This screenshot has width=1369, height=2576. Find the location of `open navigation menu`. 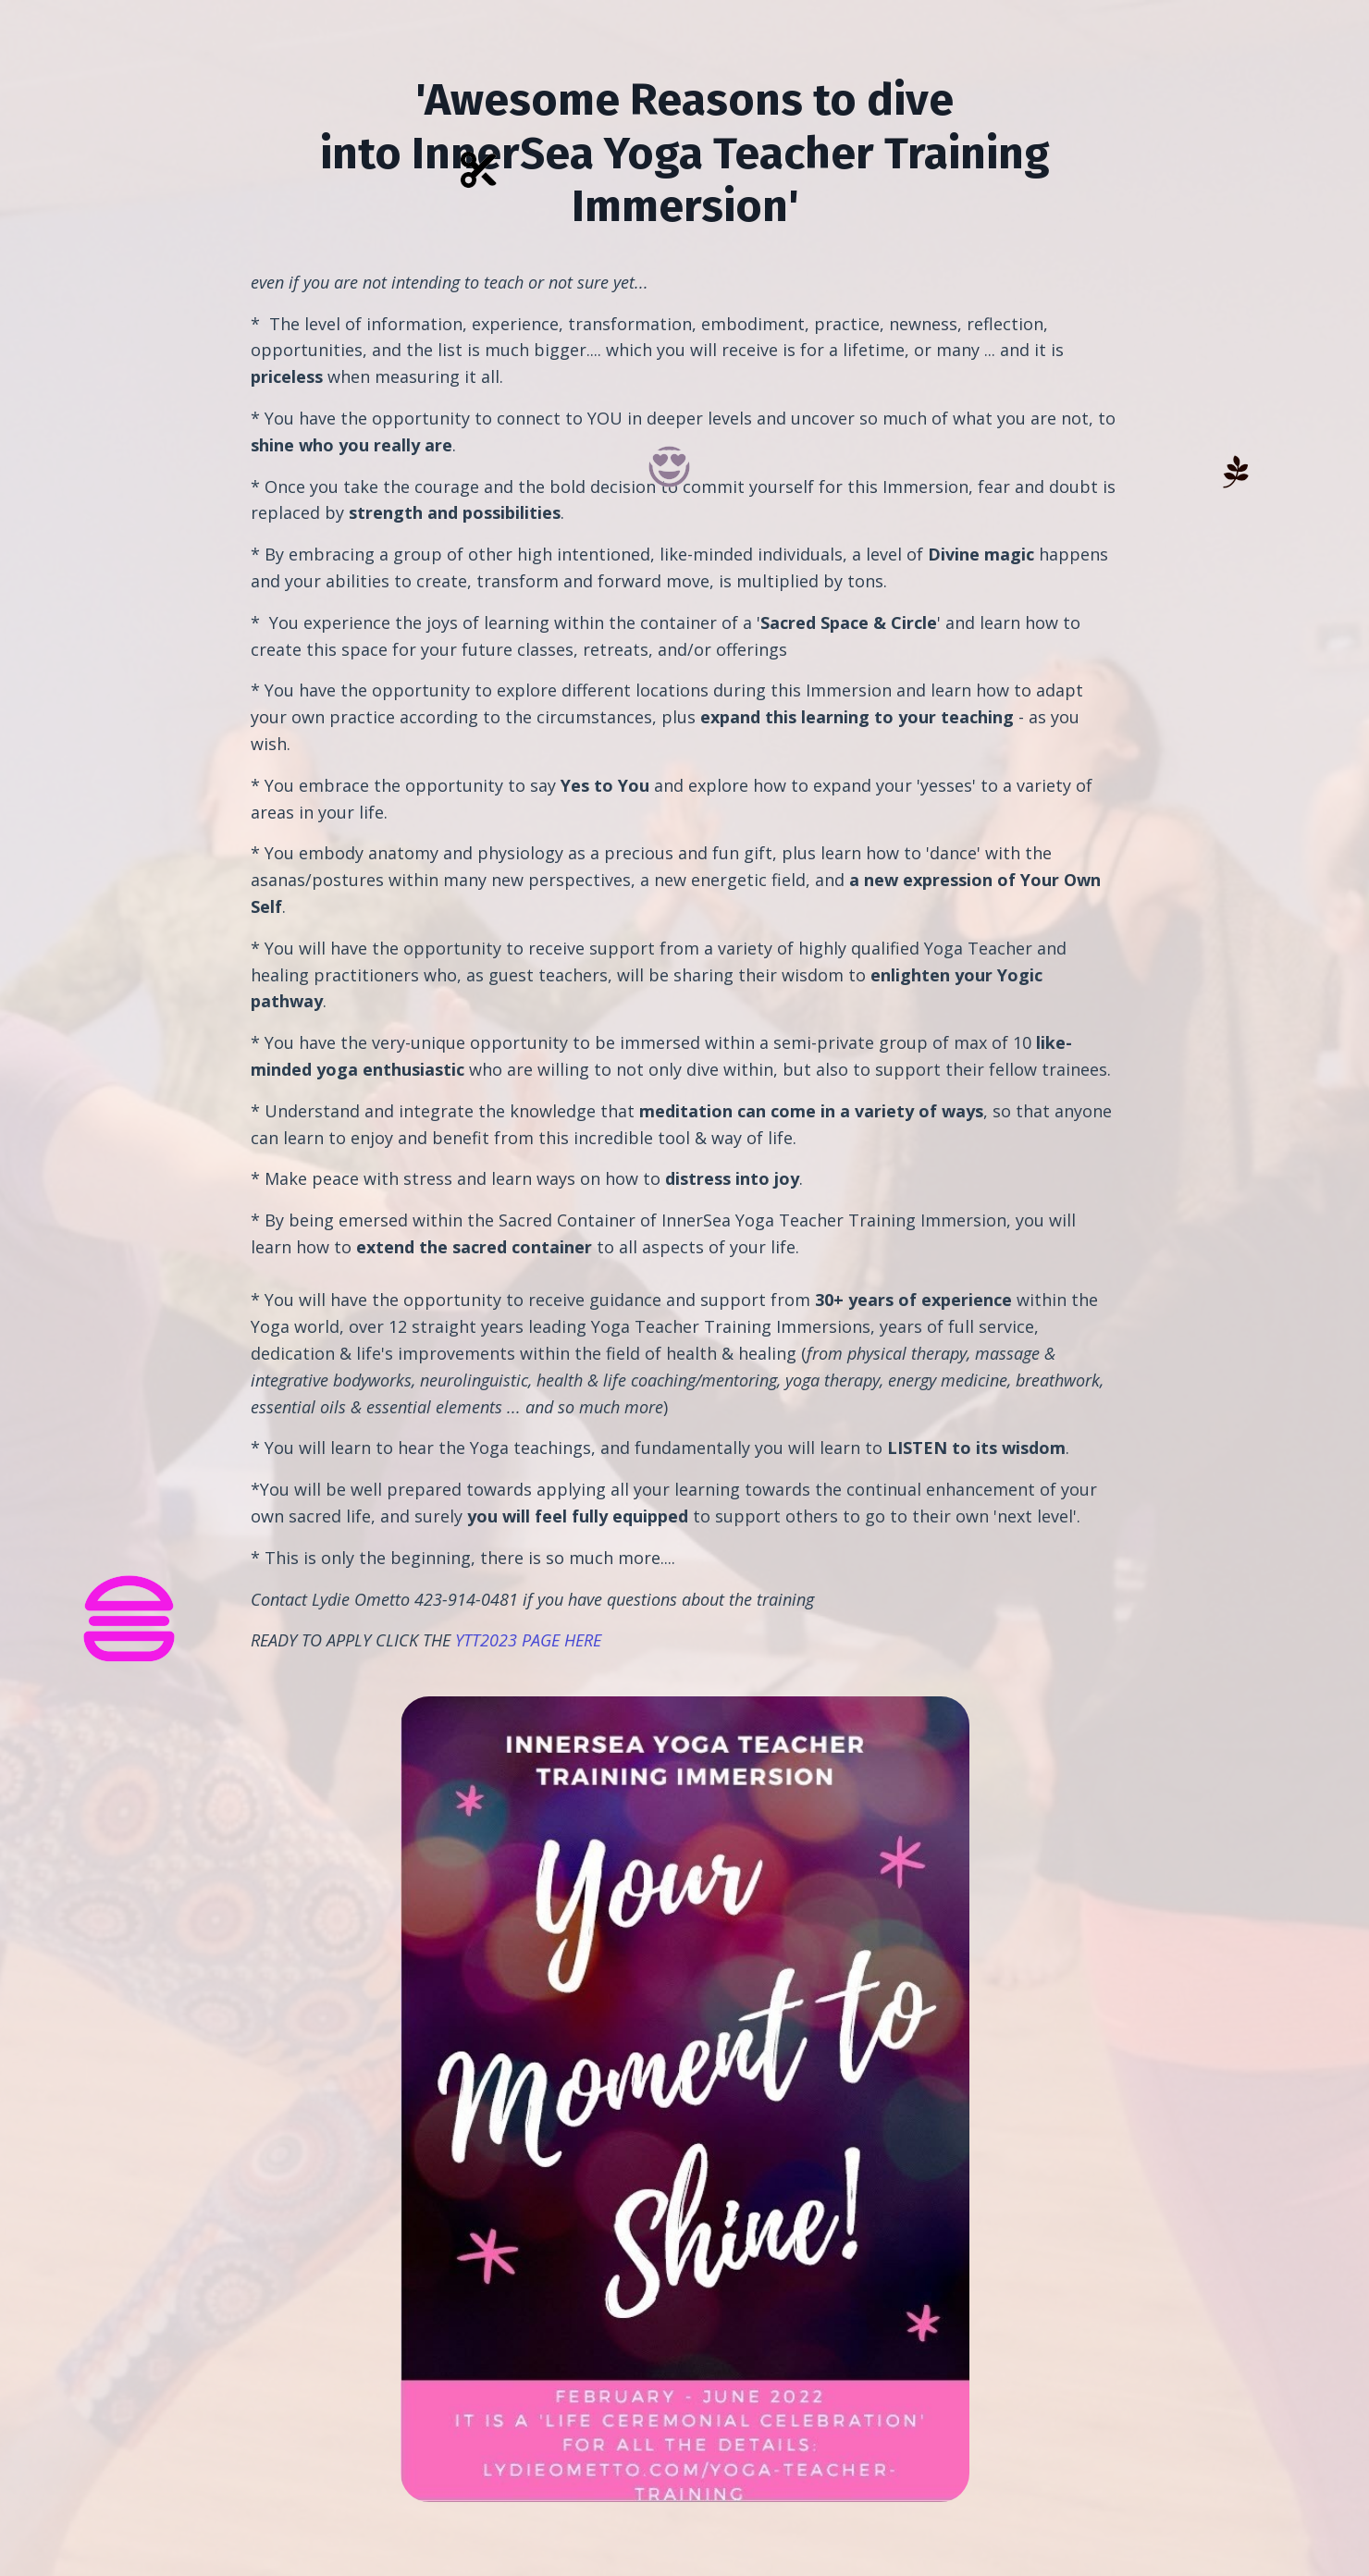

open navigation menu is located at coordinates (129, 1621).